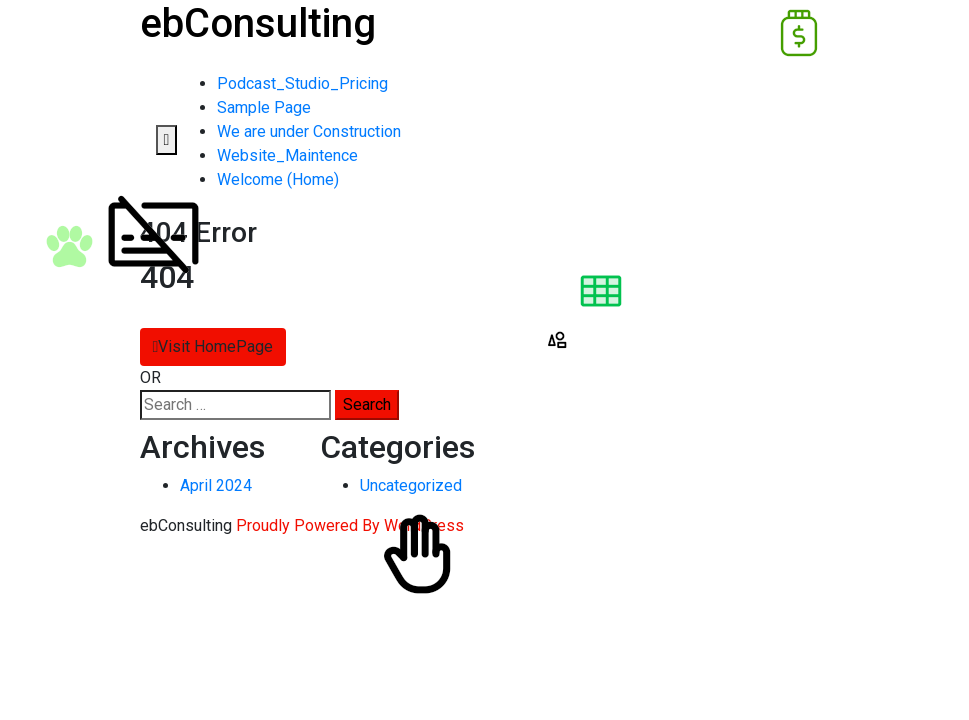 The width and height of the screenshot is (969, 720). I want to click on disable subtitles or closed captions, so click(153, 234).